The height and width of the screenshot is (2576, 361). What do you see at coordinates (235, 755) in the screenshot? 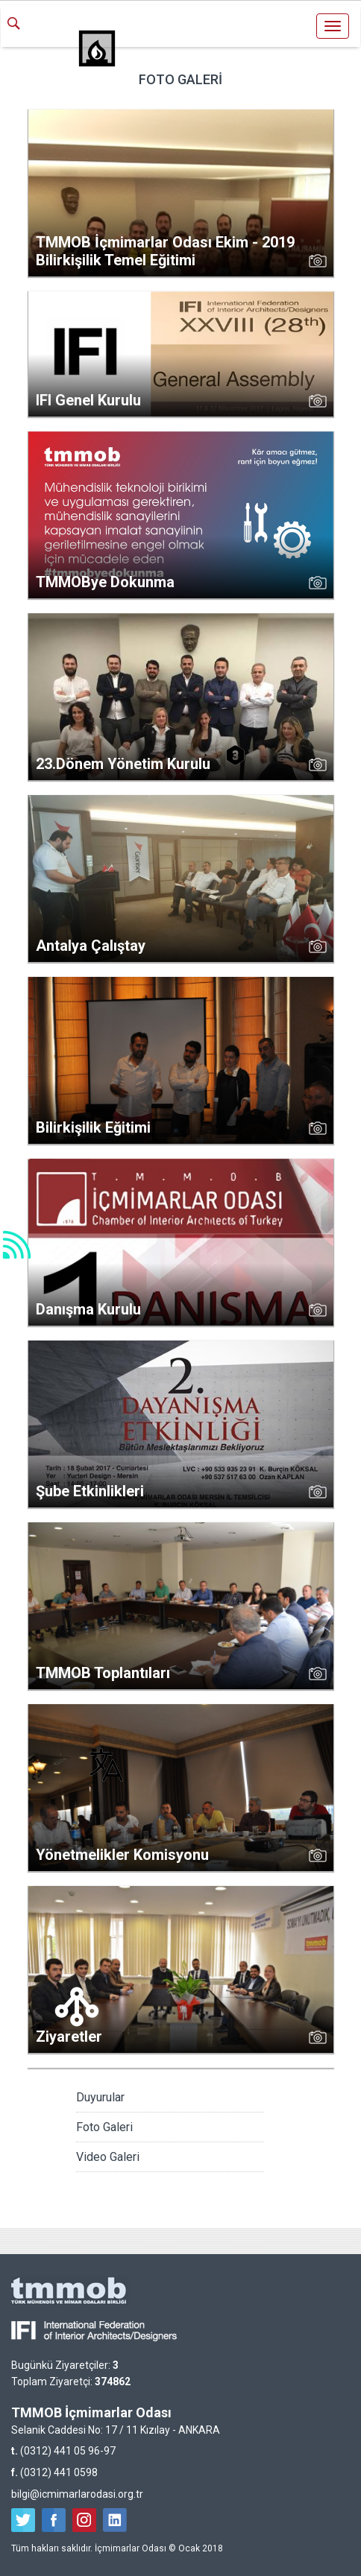
I see `step 3 in a multi-step process` at bounding box center [235, 755].